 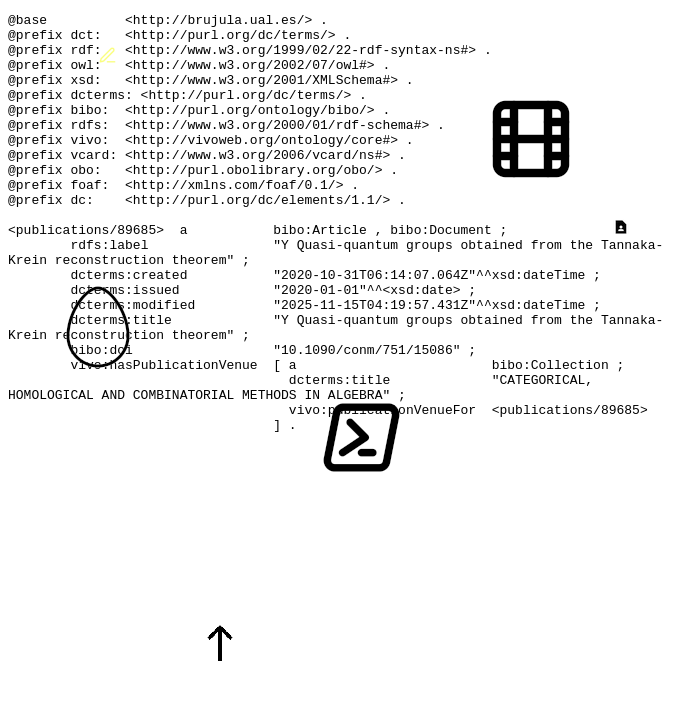 What do you see at coordinates (621, 227) in the screenshot?
I see `view contact details` at bounding box center [621, 227].